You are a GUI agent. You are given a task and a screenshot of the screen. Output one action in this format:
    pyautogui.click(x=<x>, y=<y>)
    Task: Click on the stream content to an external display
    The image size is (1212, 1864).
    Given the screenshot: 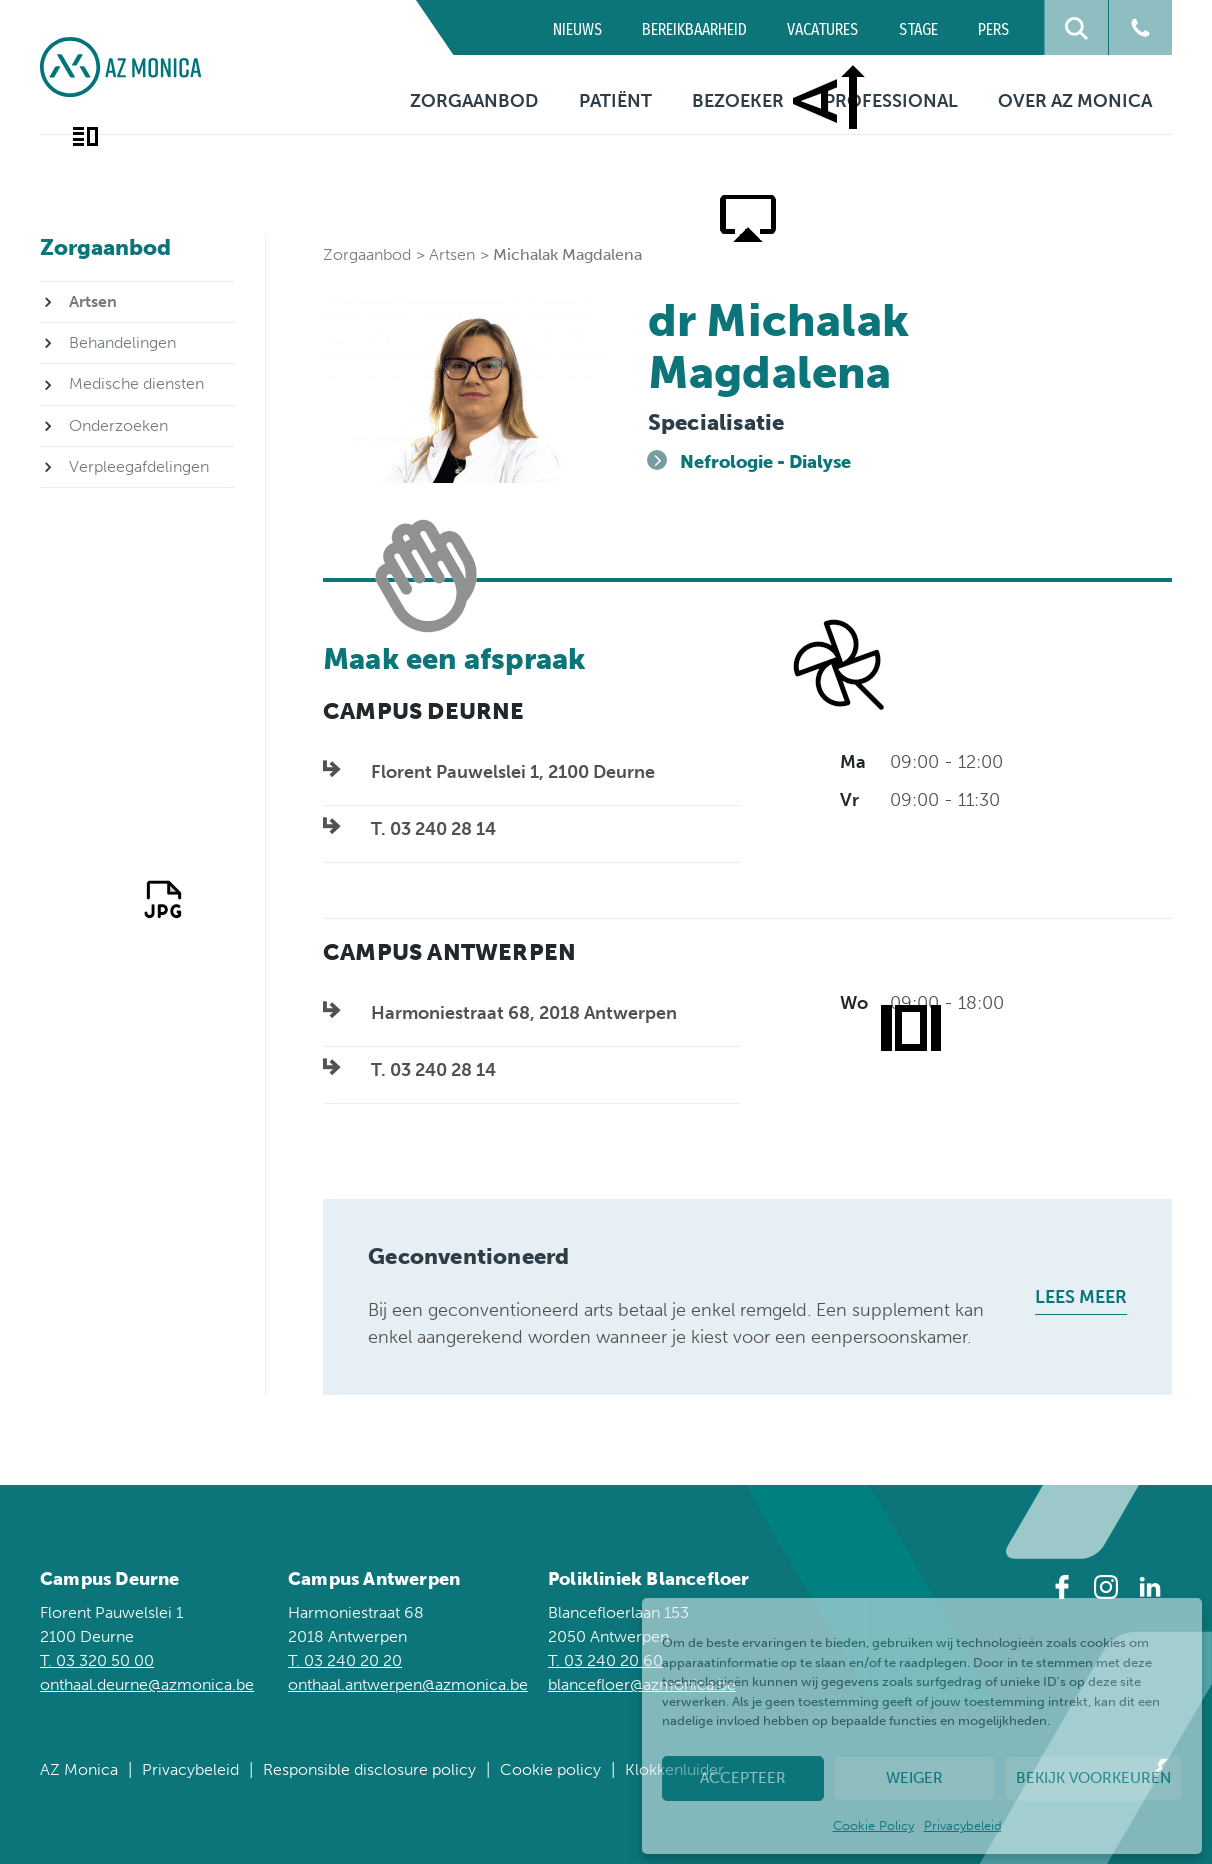 What is the action you would take?
    pyautogui.click(x=748, y=217)
    